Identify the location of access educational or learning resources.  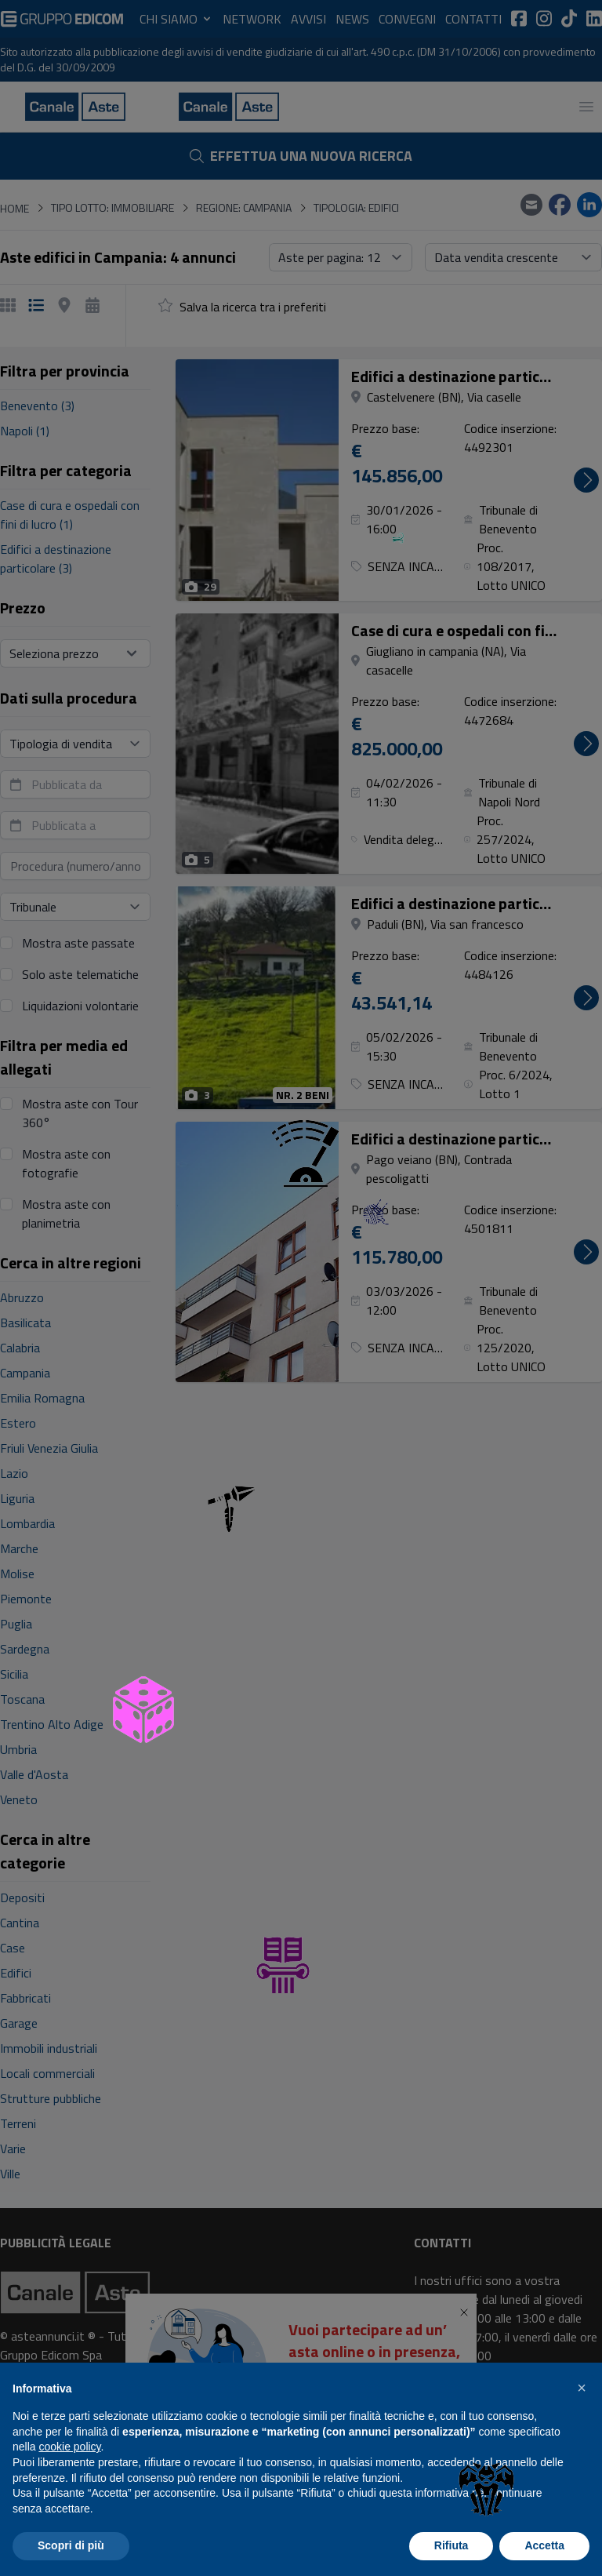
(283, 1964).